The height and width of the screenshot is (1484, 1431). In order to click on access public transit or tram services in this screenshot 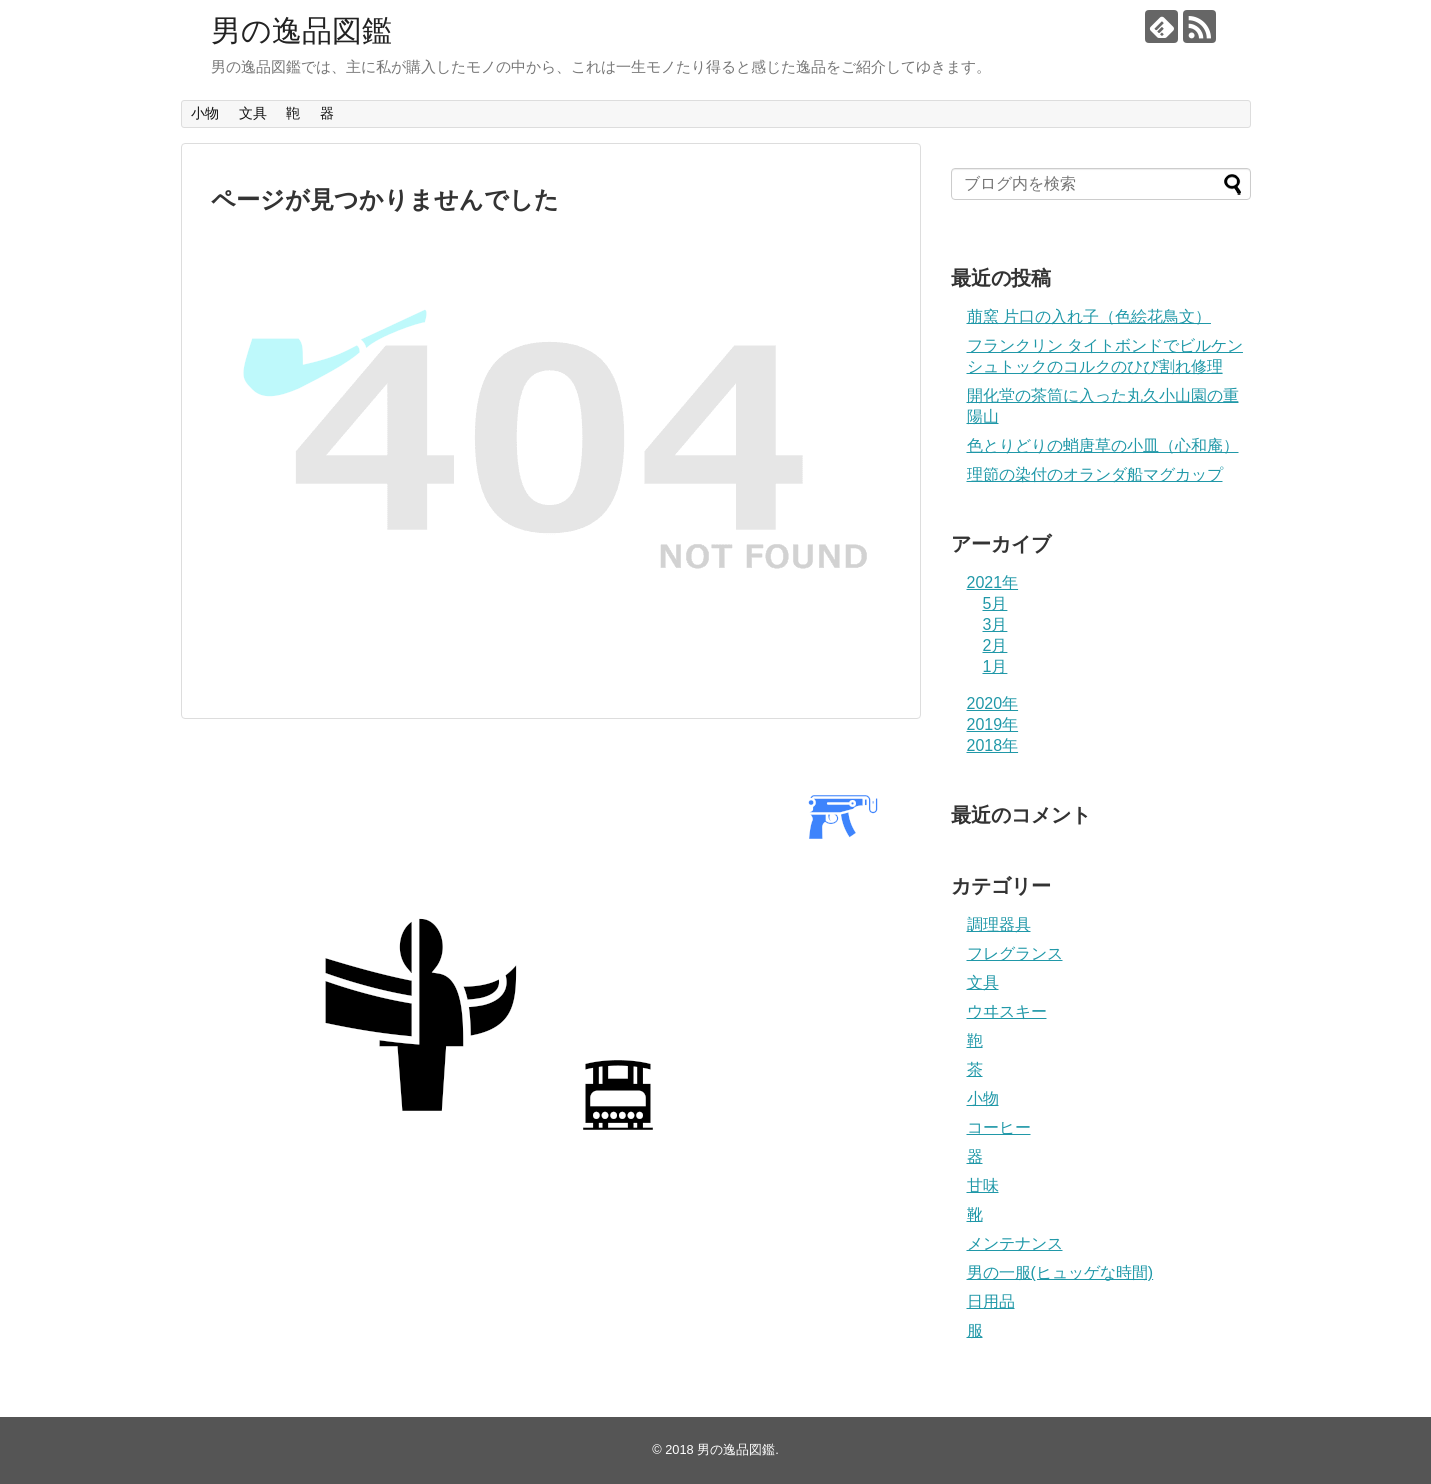, I will do `click(618, 1095)`.